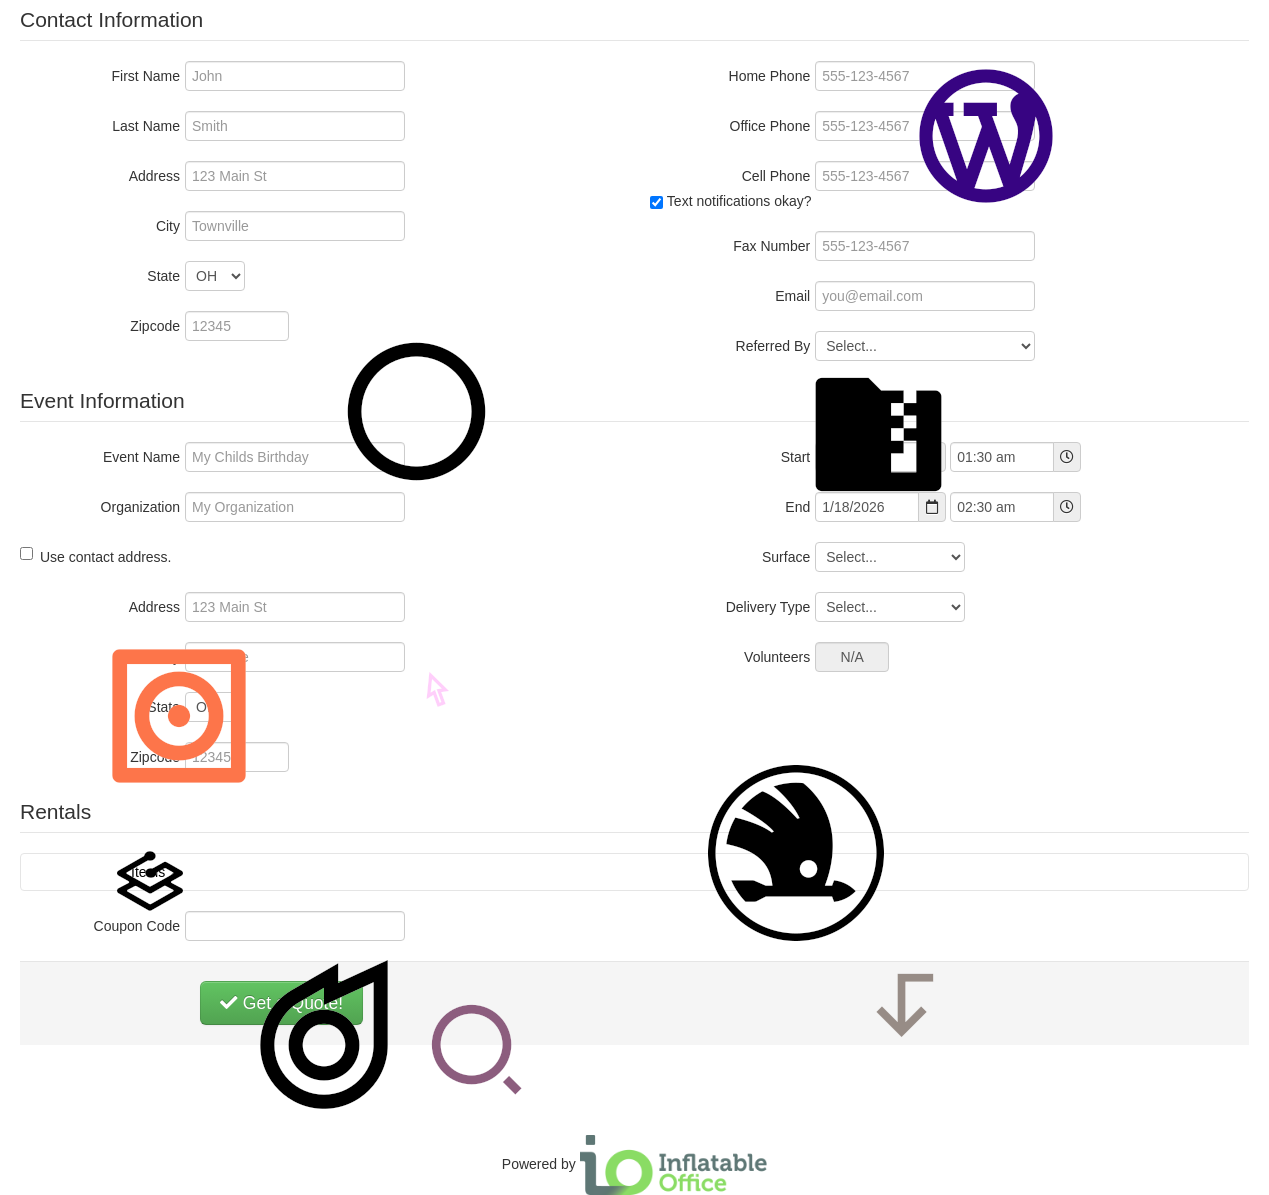 The height and width of the screenshot is (1195, 1269). Describe the element at coordinates (986, 136) in the screenshot. I see `link to WordPress website or blog` at that location.